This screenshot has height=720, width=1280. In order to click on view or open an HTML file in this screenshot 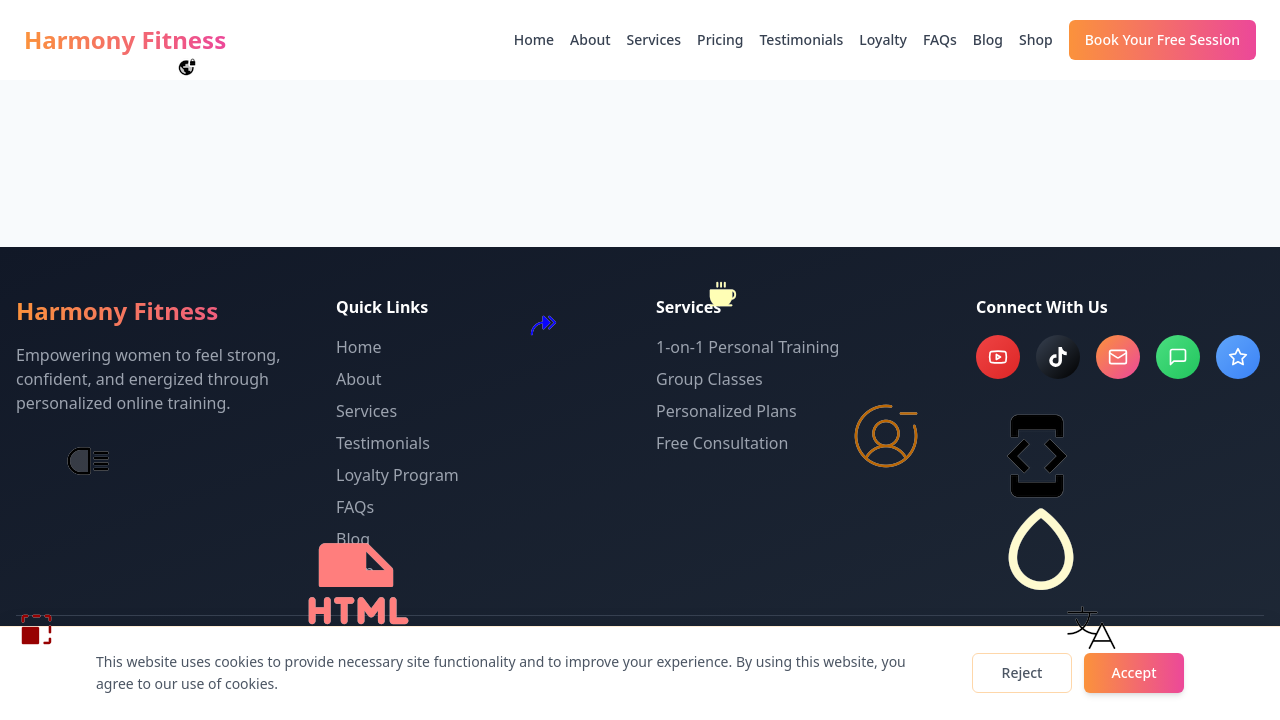, I will do `click(356, 587)`.